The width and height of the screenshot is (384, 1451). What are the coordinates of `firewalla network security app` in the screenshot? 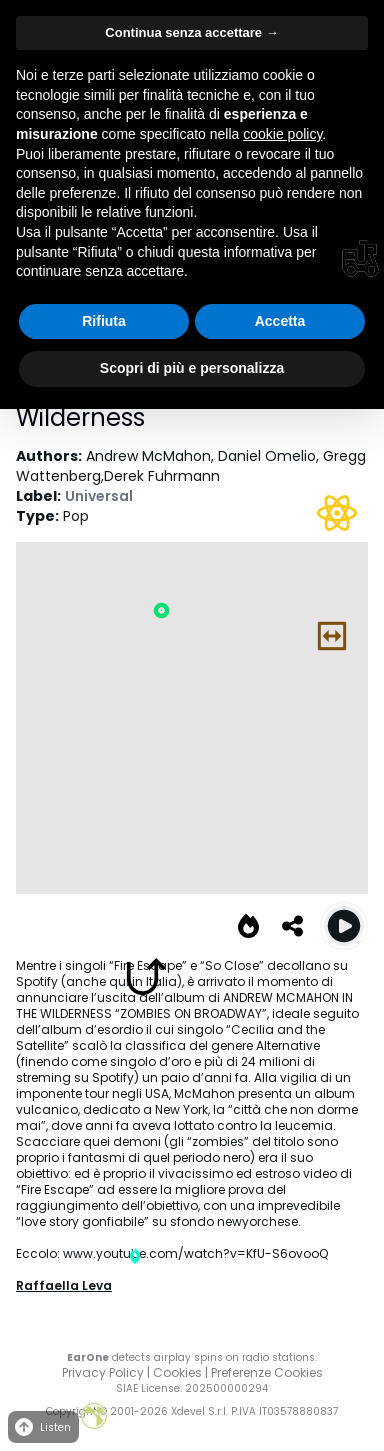 It's located at (135, 1256).